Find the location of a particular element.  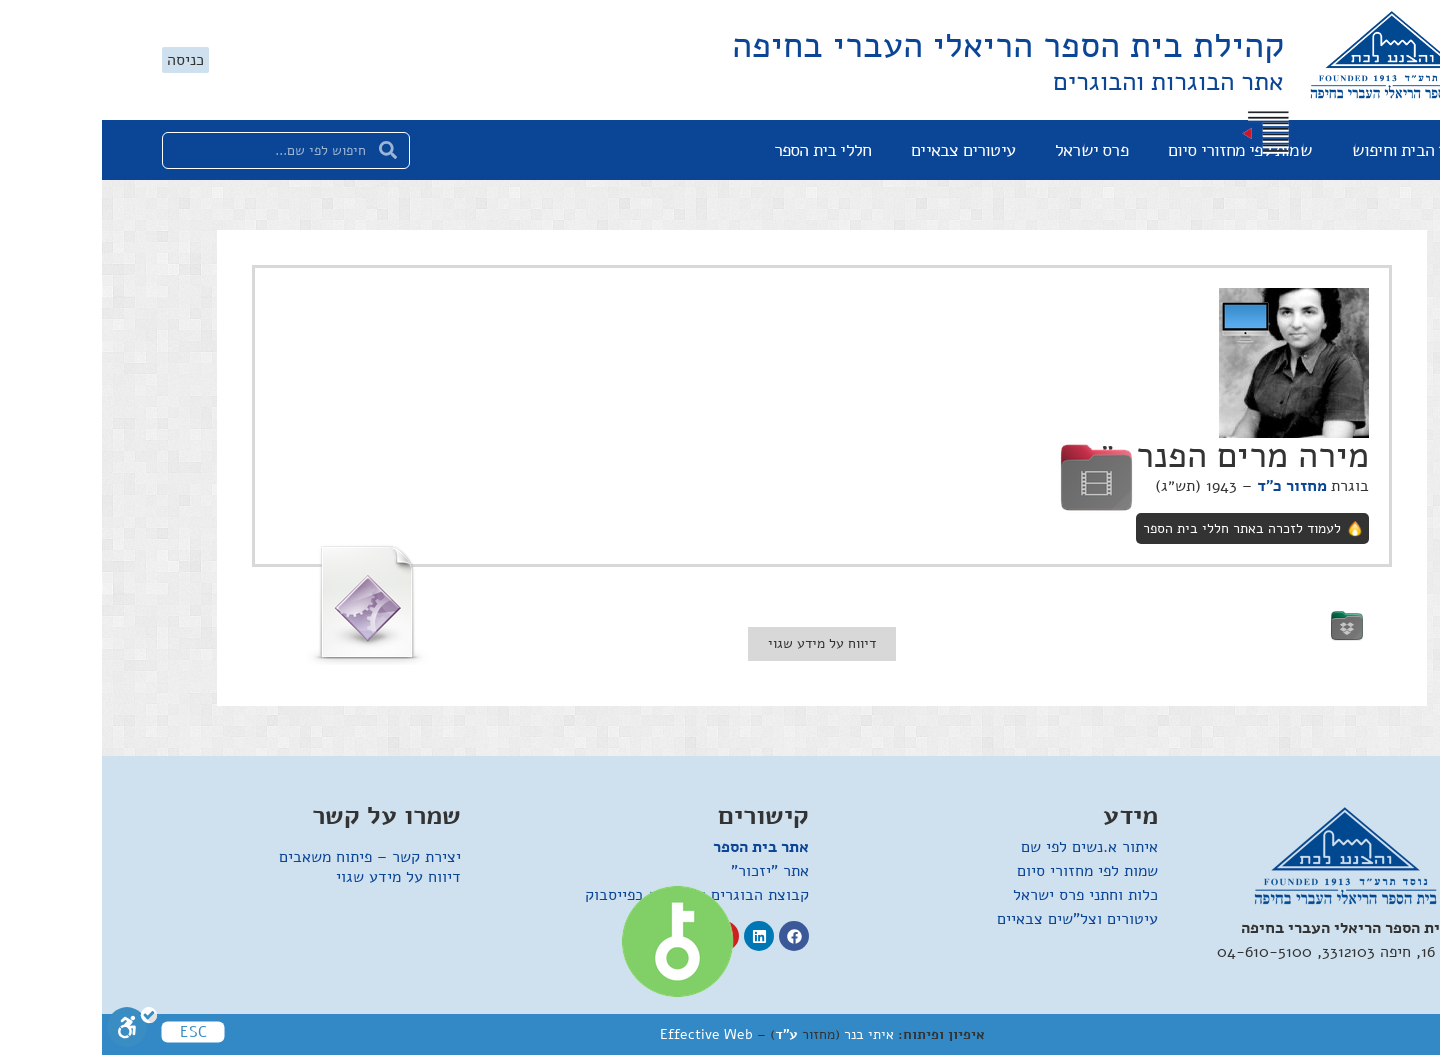

open videos folder is located at coordinates (1096, 477).